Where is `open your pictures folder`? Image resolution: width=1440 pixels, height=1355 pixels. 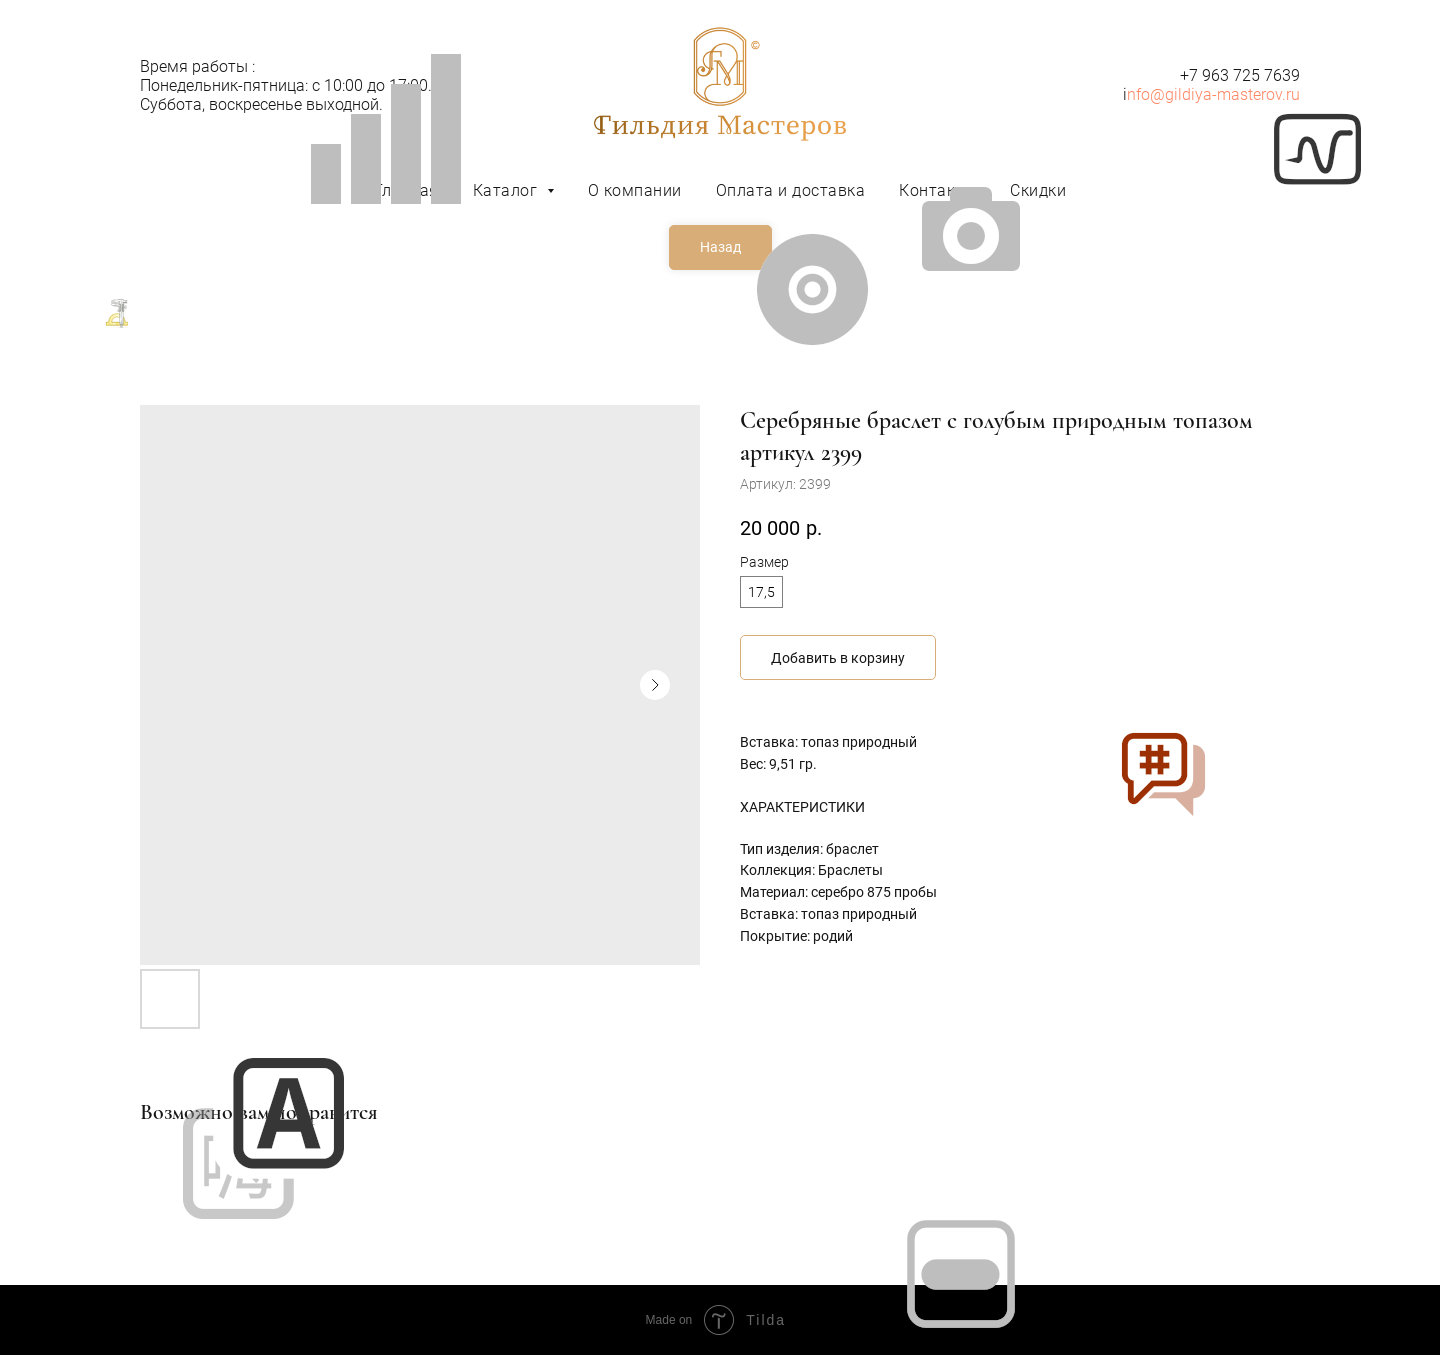
open your pictures folder is located at coordinates (971, 229).